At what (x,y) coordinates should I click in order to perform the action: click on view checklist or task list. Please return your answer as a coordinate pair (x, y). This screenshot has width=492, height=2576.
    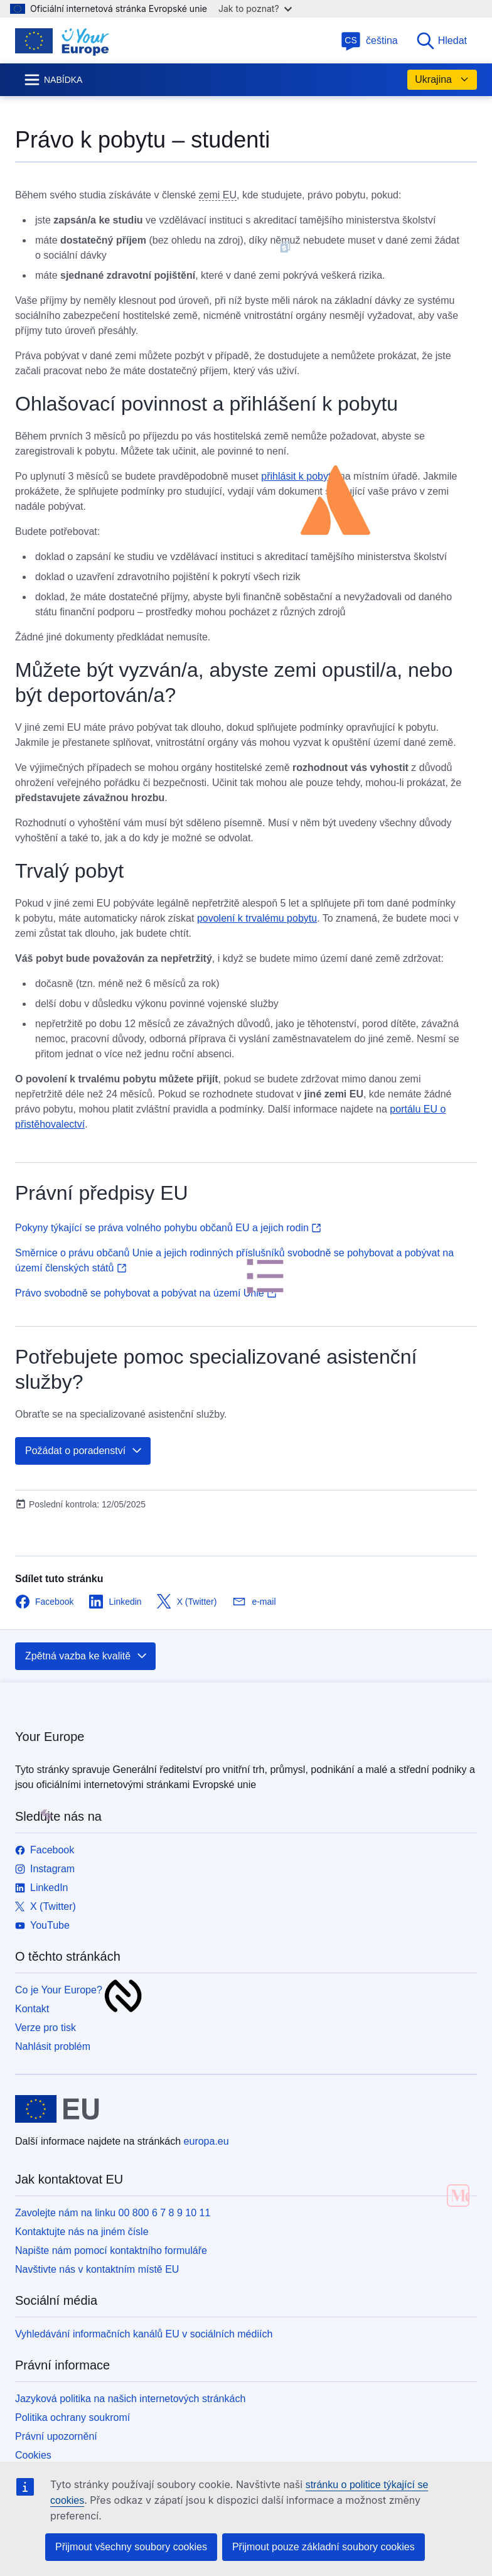
    Looking at the image, I should click on (265, 1276).